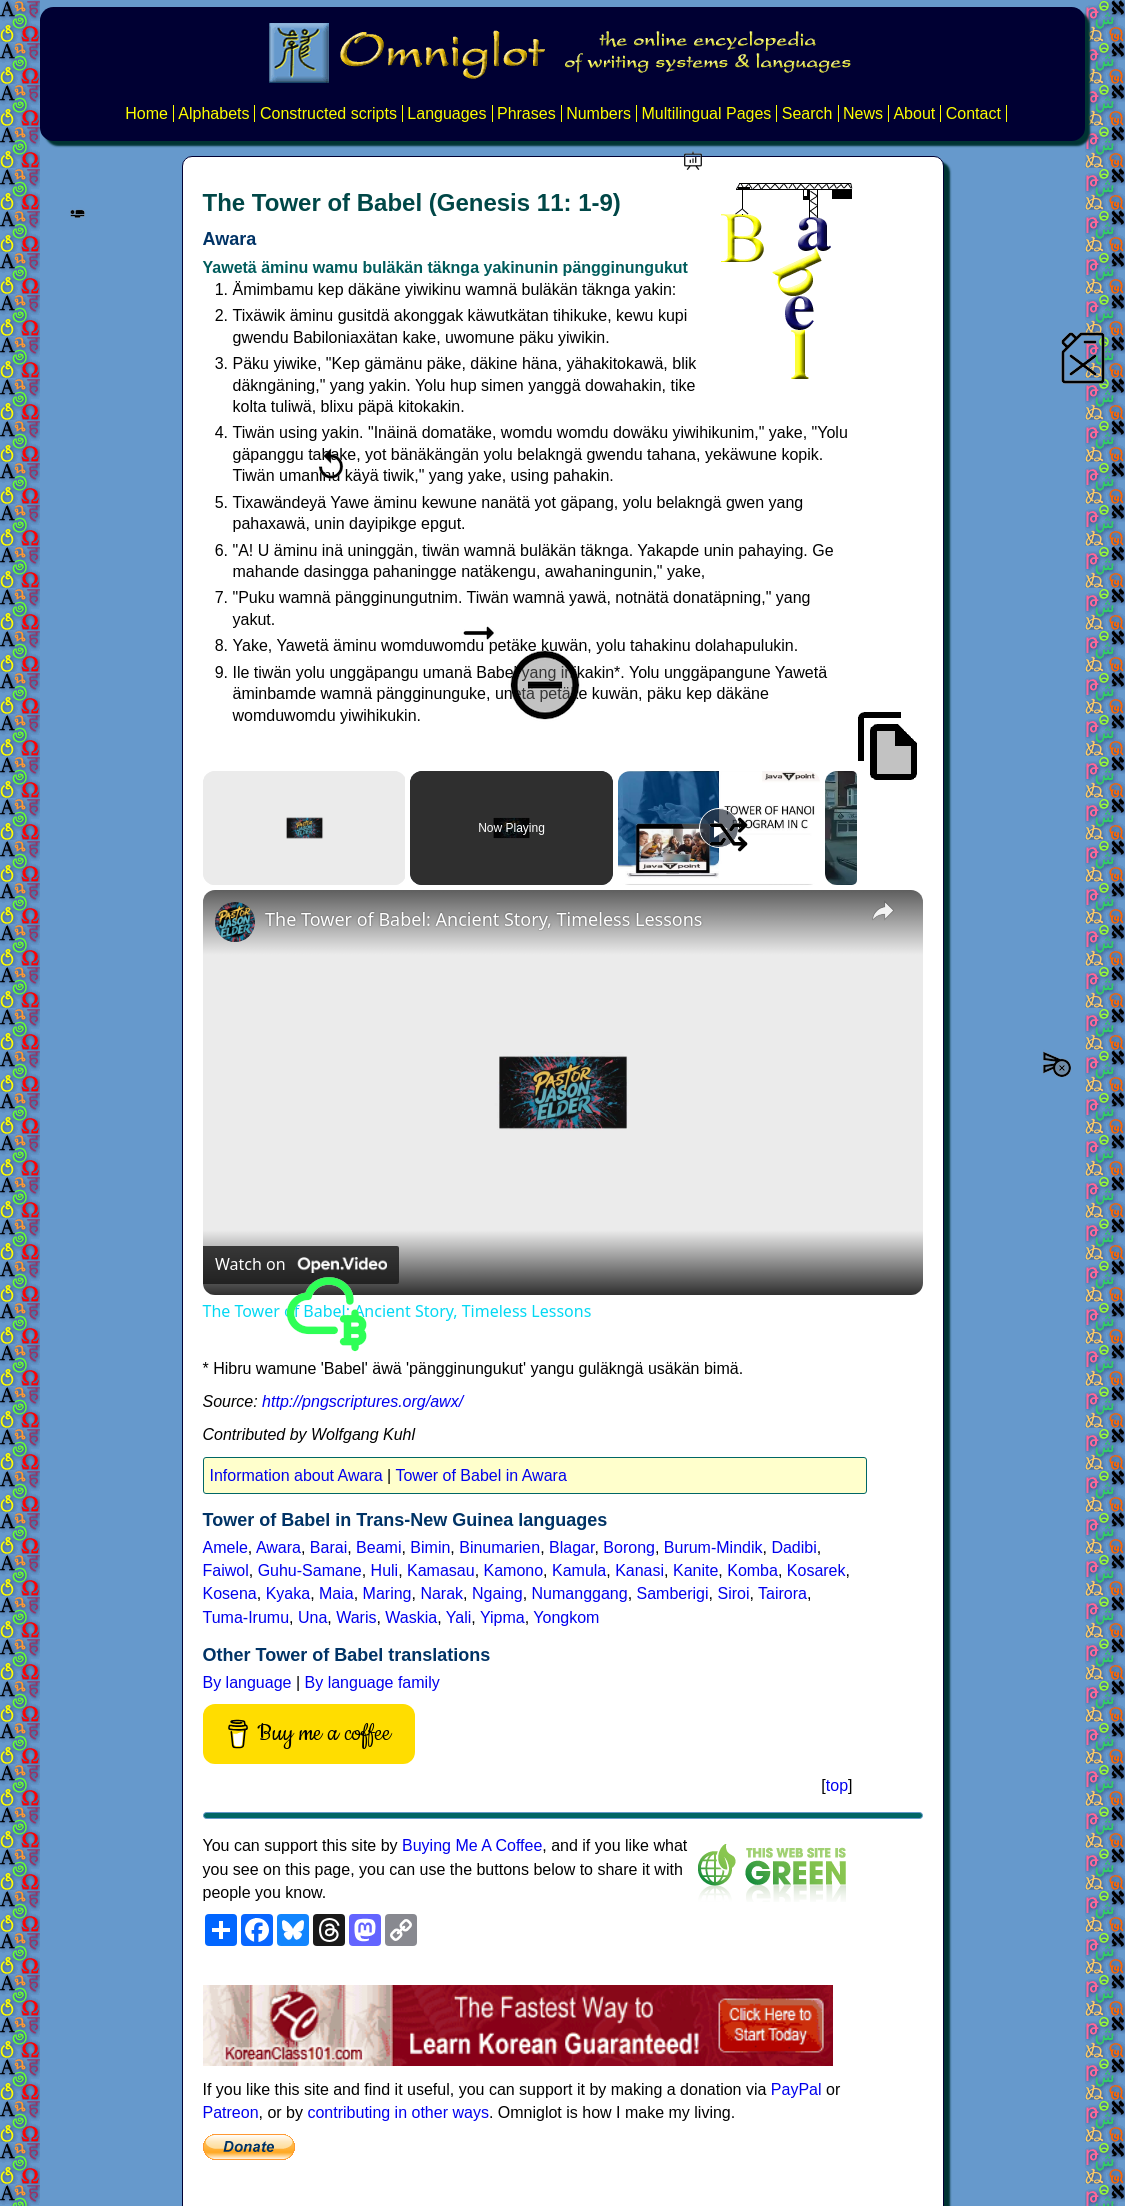 The height and width of the screenshot is (2206, 1125). What do you see at coordinates (545, 685) in the screenshot?
I see `remove an item from a list` at bounding box center [545, 685].